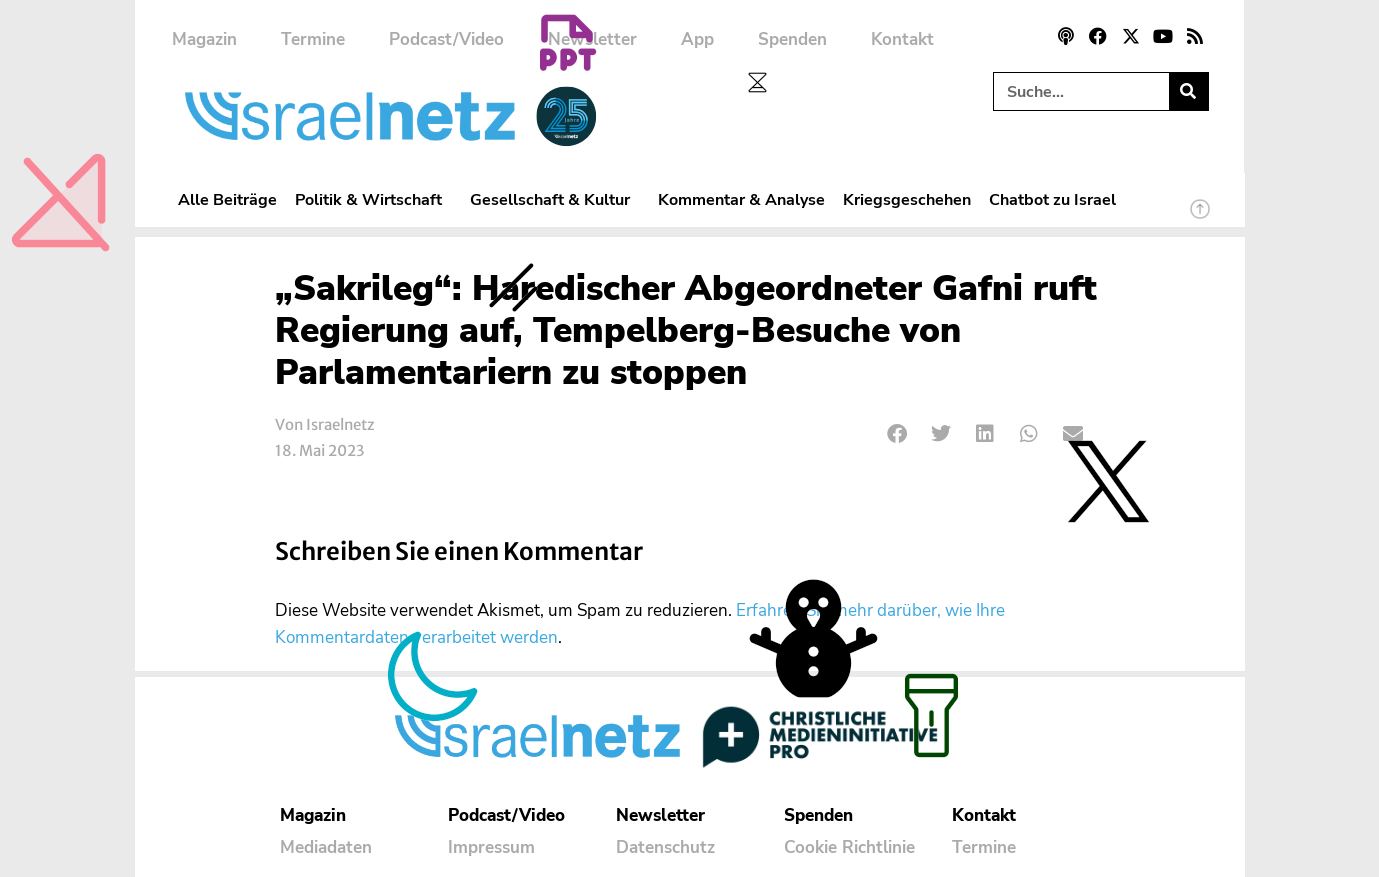  I want to click on open a PowerPoint presentation file, so click(567, 45).